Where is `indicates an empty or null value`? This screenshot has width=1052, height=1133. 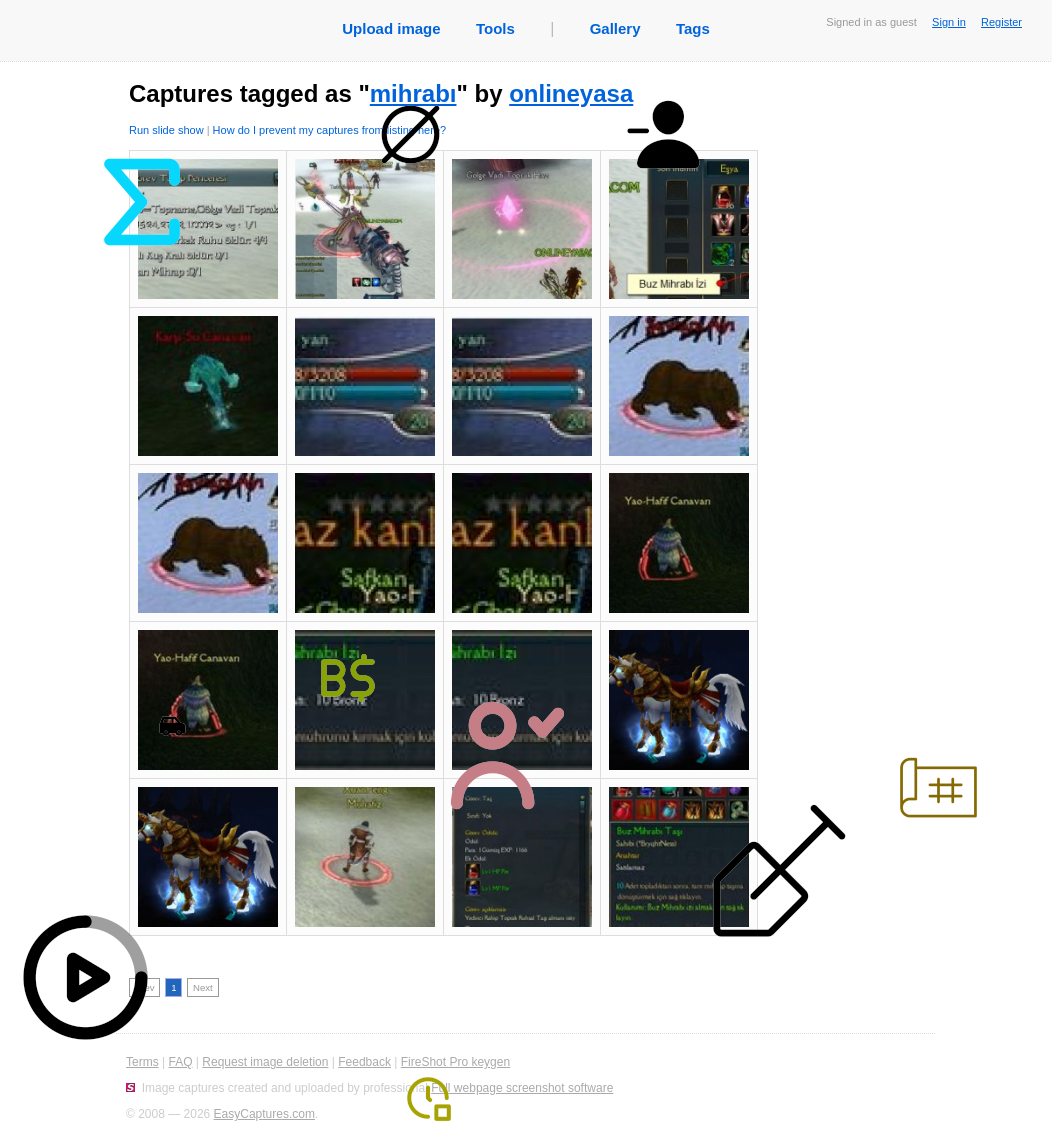
indicates an empty or null value is located at coordinates (410, 134).